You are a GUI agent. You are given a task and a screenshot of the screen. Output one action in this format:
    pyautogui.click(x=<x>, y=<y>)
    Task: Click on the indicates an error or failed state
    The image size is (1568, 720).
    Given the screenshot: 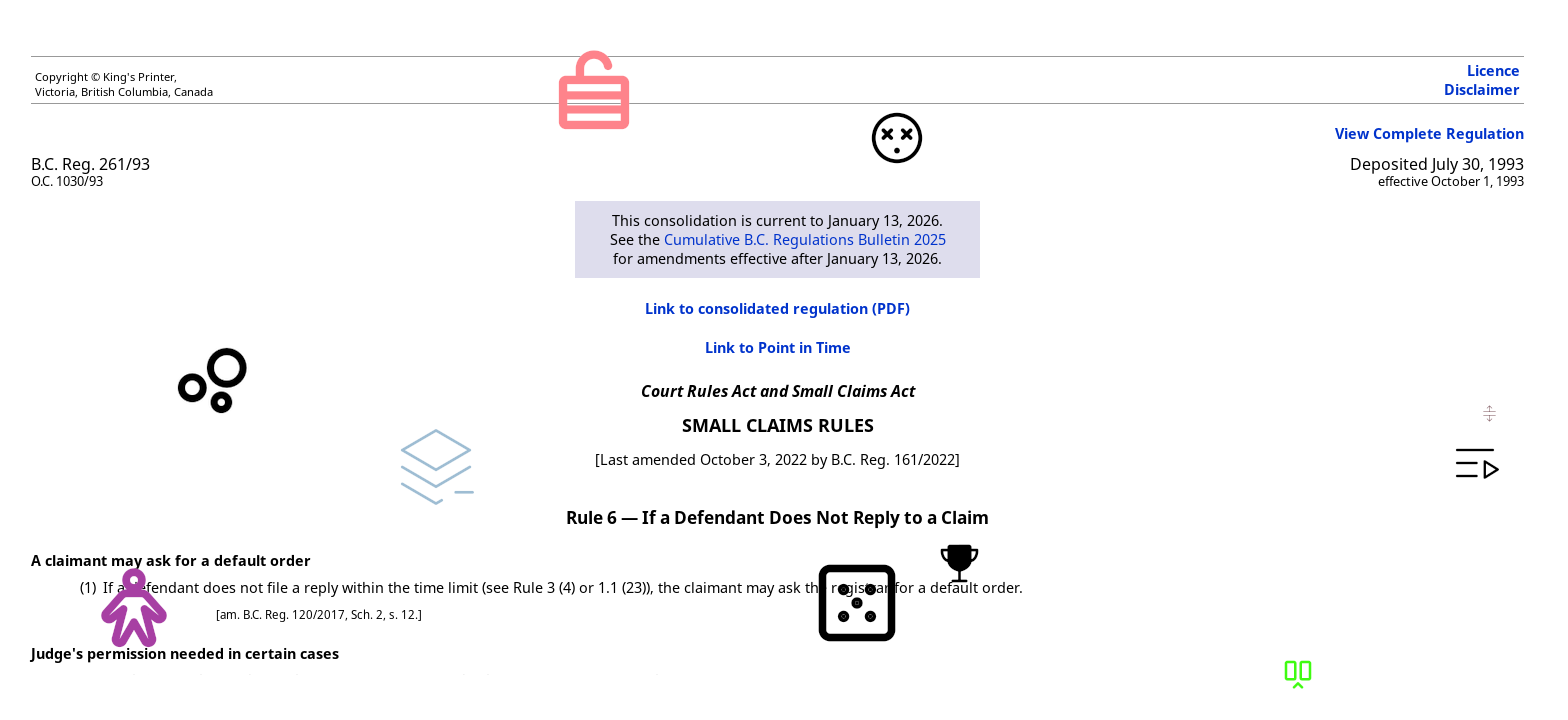 What is the action you would take?
    pyautogui.click(x=897, y=138)
    